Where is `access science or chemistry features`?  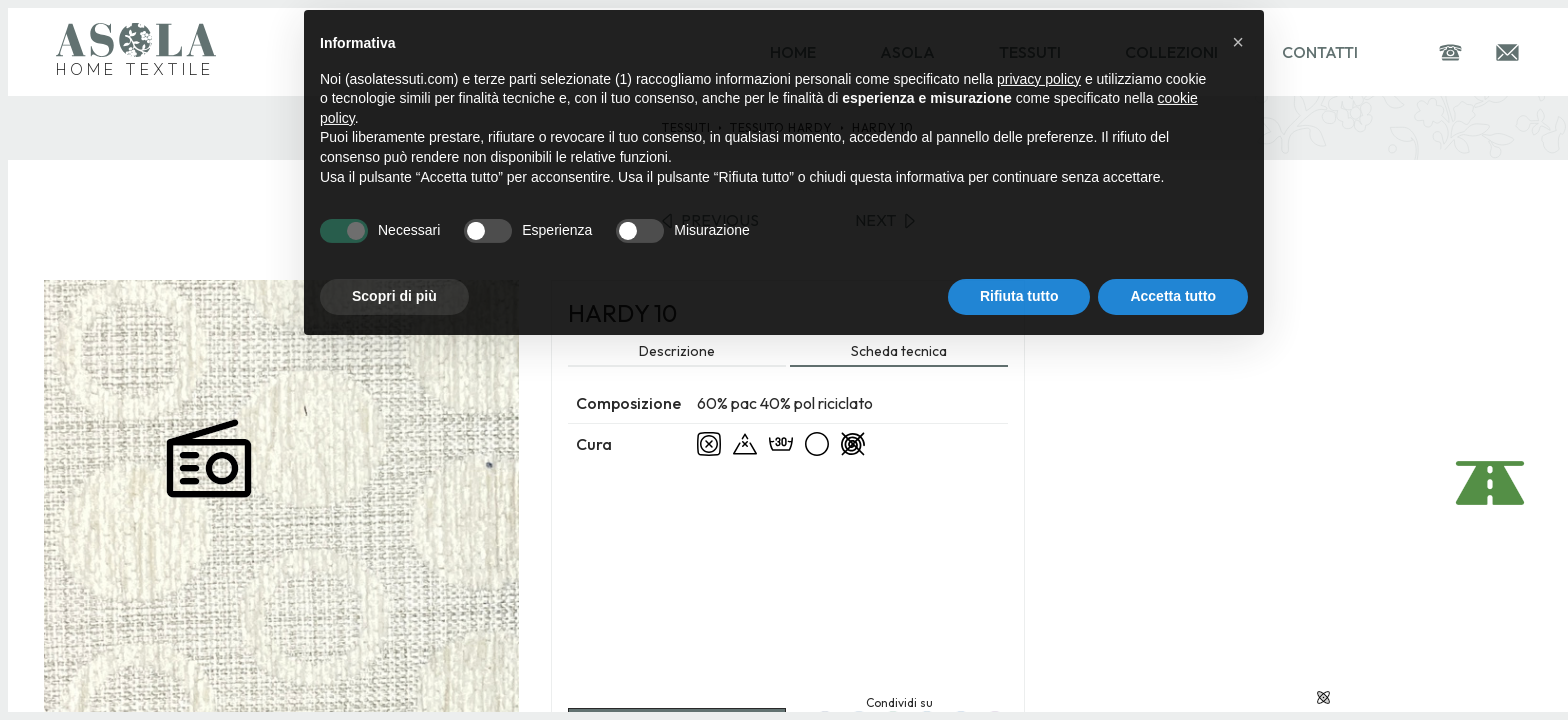 access science or chemistry features is located at coordinates (1323, 697).